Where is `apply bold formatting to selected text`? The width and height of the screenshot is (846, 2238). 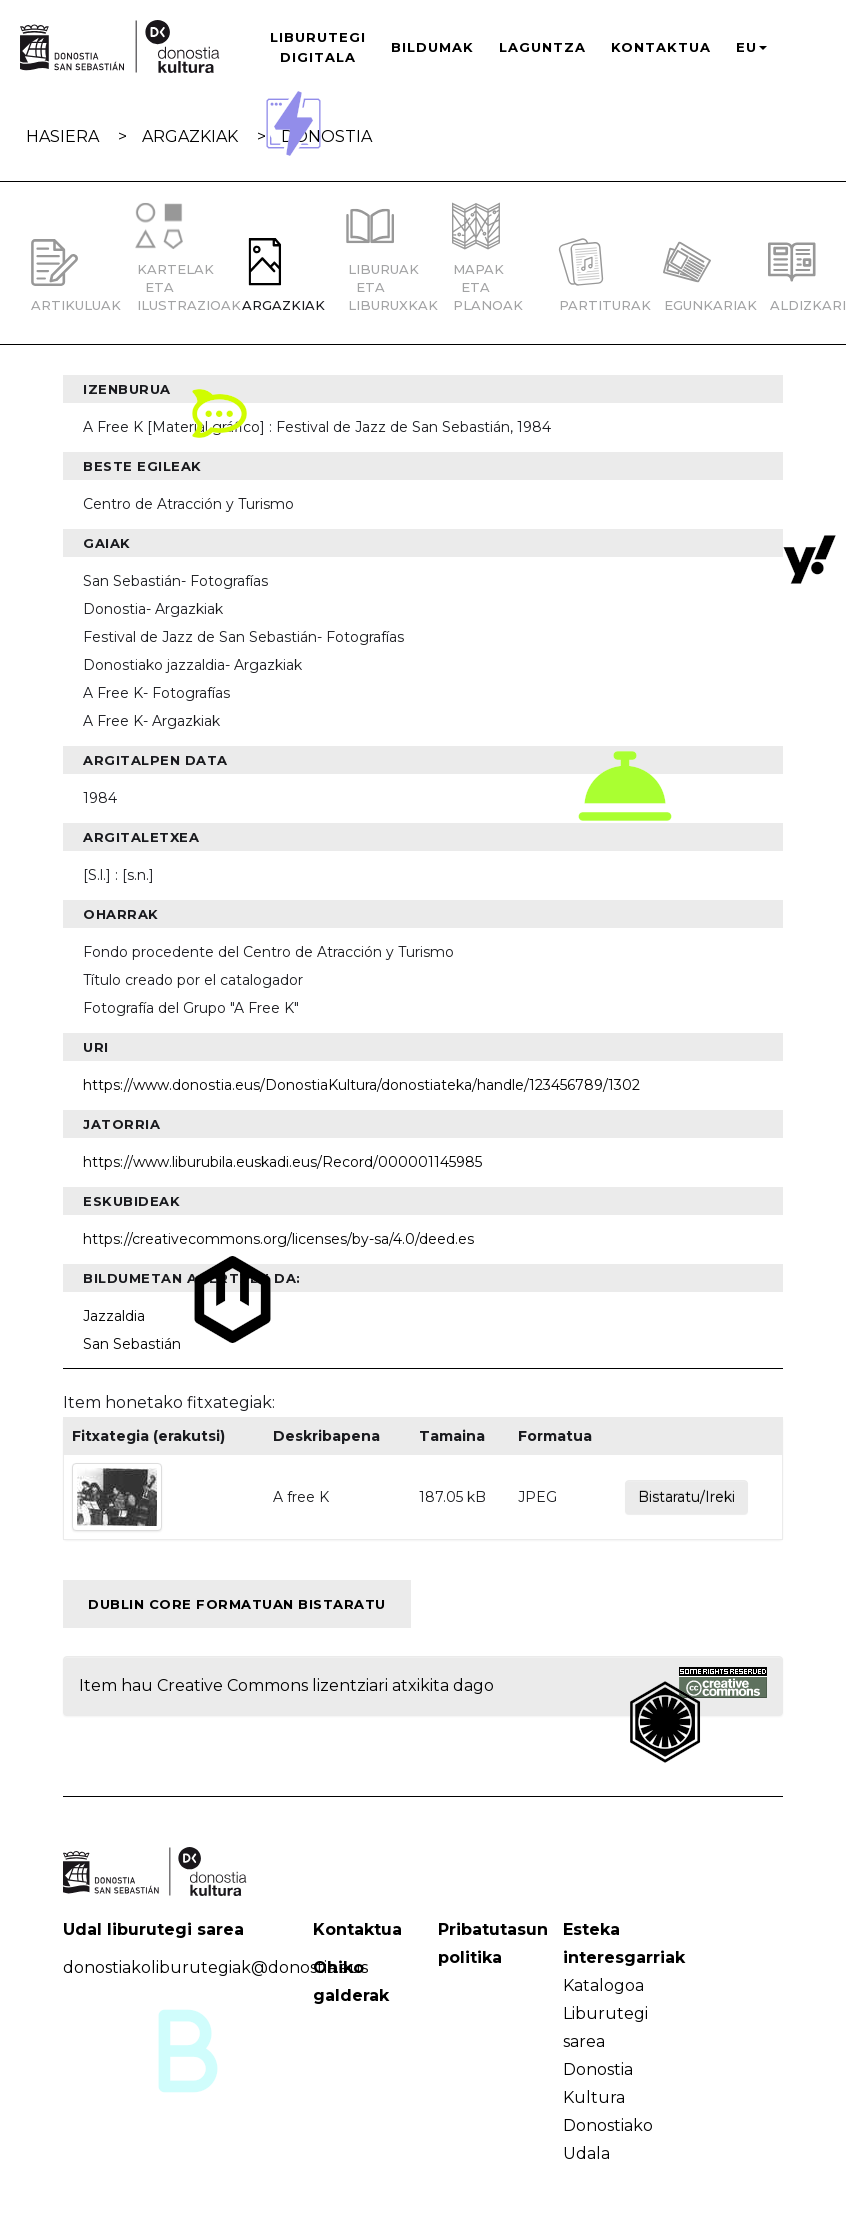
apply bold formatting to selected text is located at coordinates (188, 2051).